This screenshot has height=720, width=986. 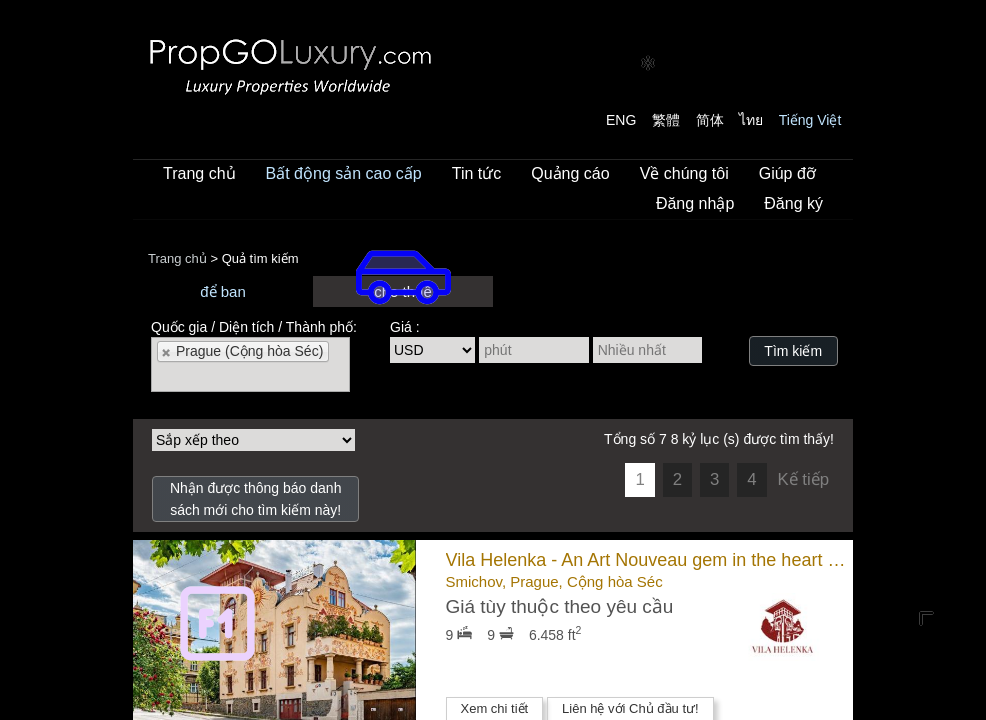 What do you see at coordinates (926, 618) in the screenshot?
I see `navigate to the top-left or previous section` at bounding box center [926, 618].